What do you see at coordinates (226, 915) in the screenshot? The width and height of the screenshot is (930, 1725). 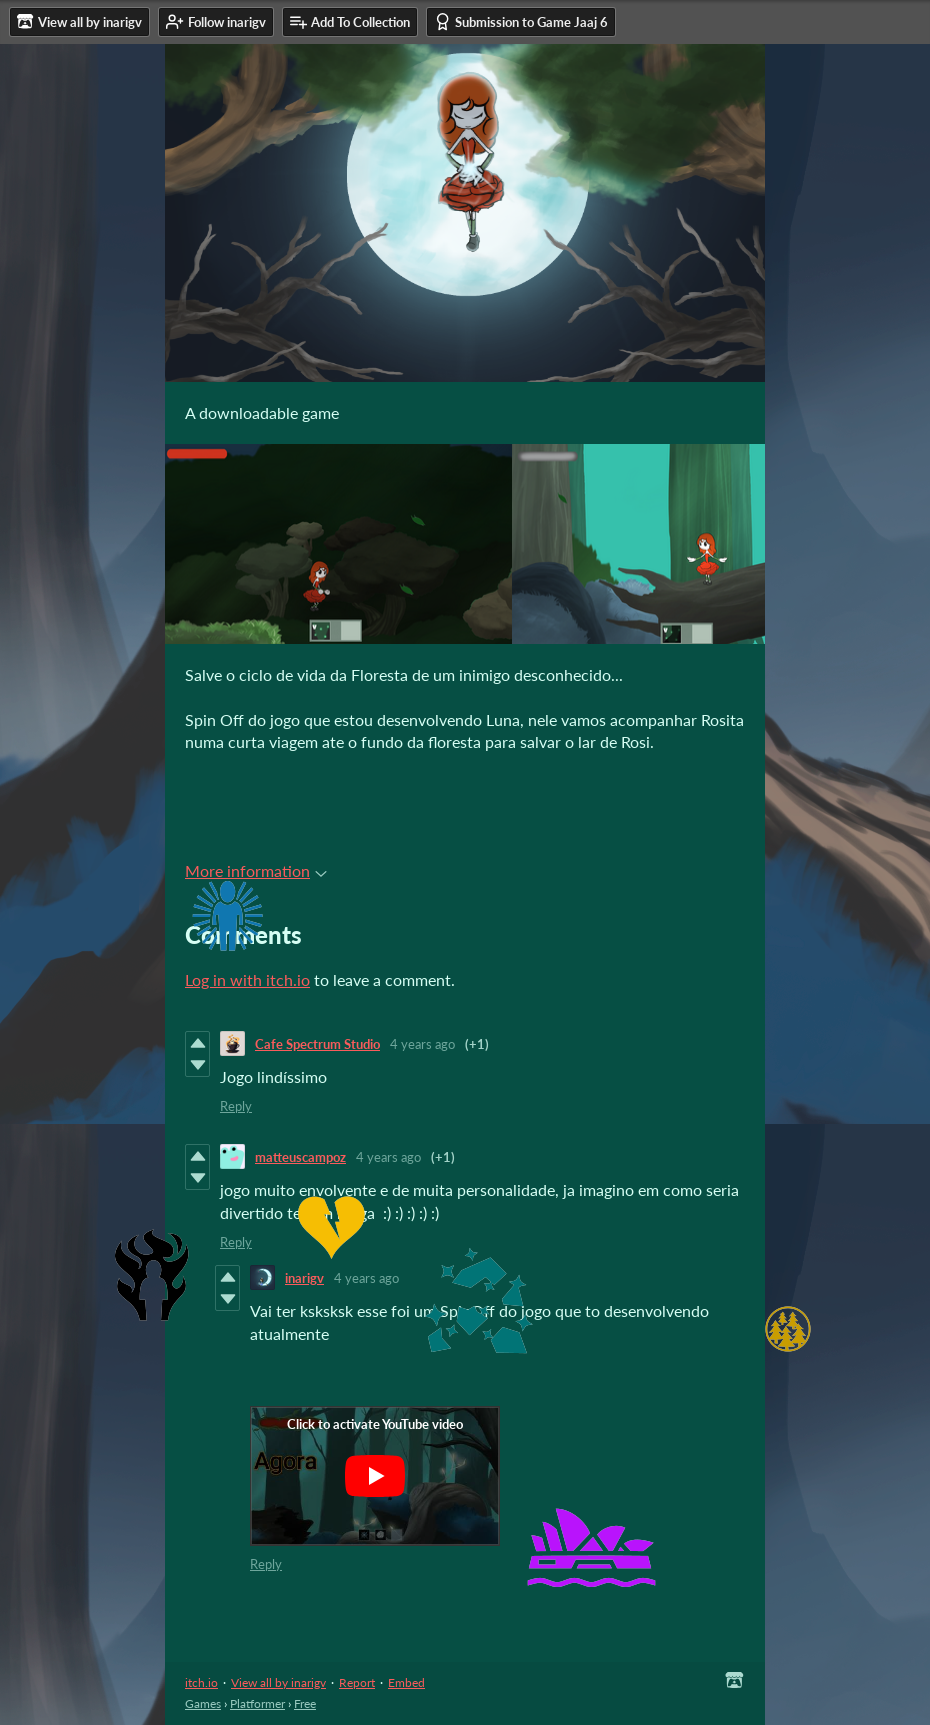 I see `activate aura or radiance effect` at bounding box center [226, 915].